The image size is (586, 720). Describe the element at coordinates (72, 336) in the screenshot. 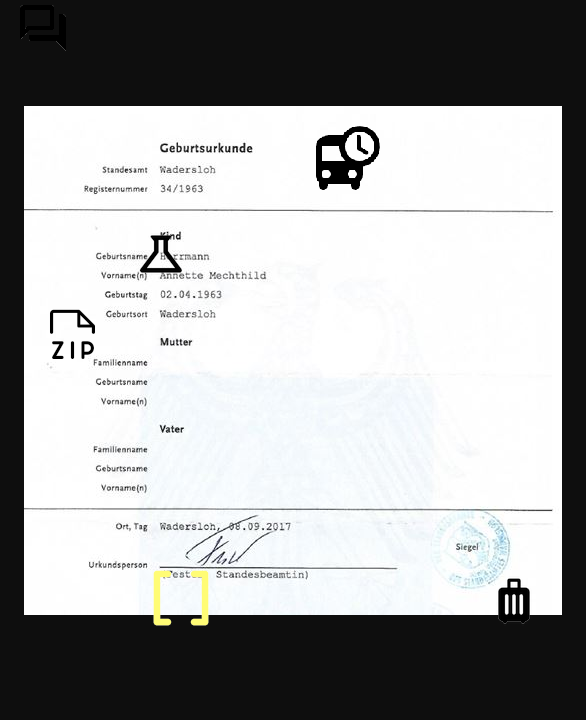

I see `compressed file or archive` at that location.